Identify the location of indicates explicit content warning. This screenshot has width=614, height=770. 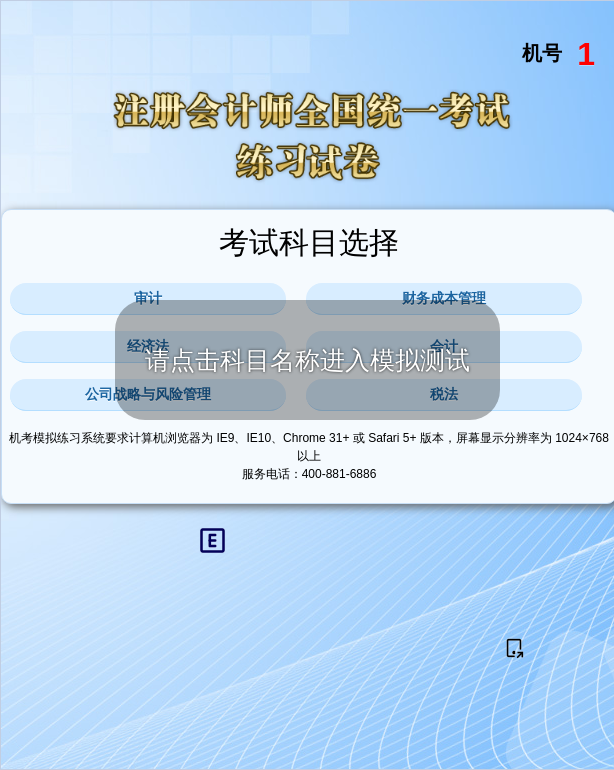
(212, 540).